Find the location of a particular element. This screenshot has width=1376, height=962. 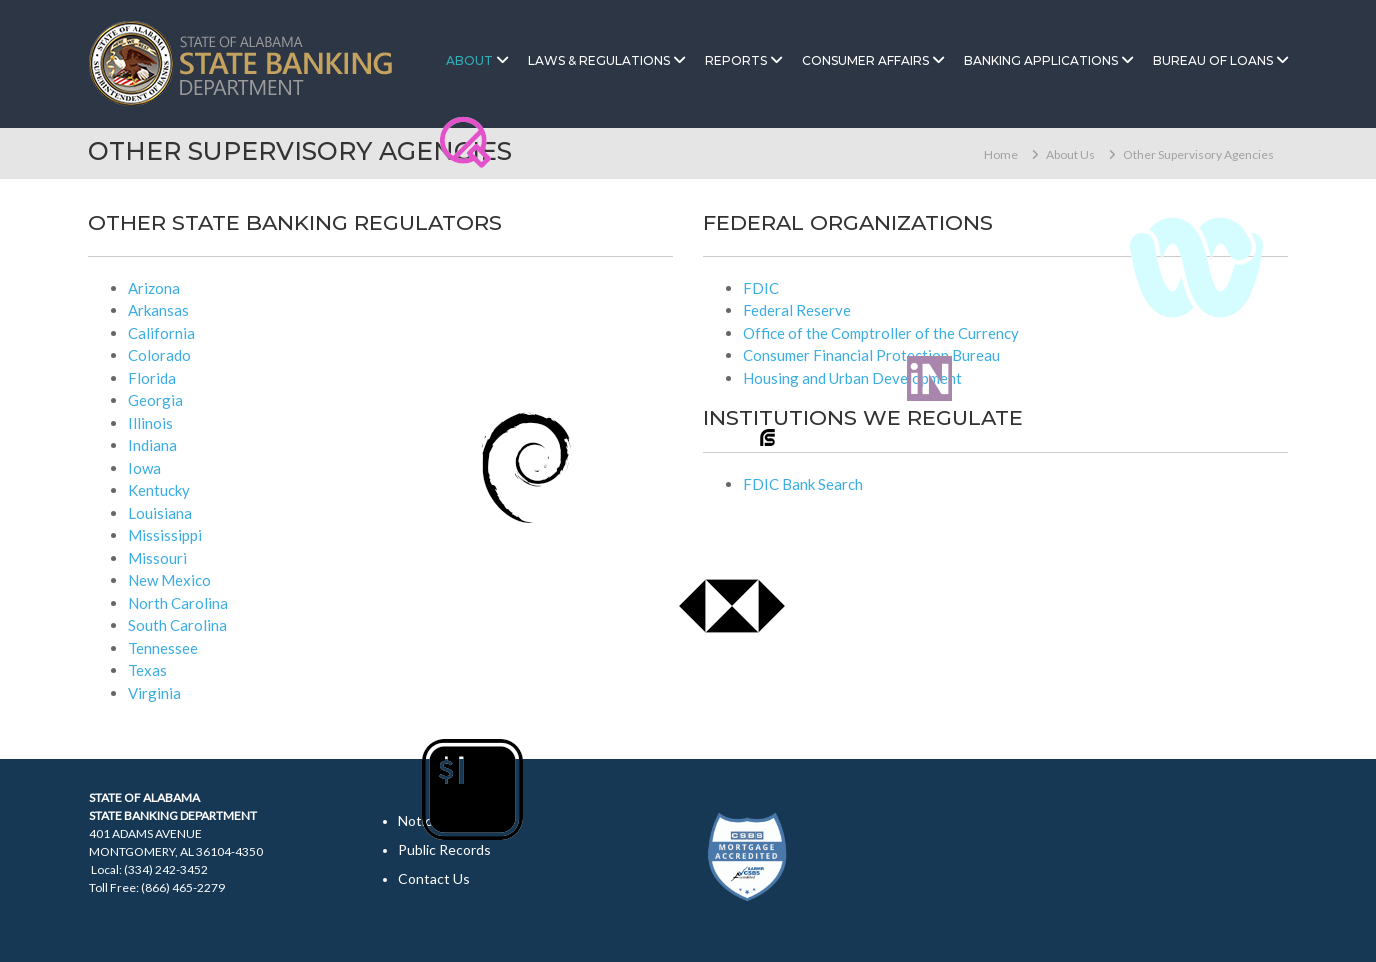

access ping pong or table tennis game is located at coordinates (464, 141).